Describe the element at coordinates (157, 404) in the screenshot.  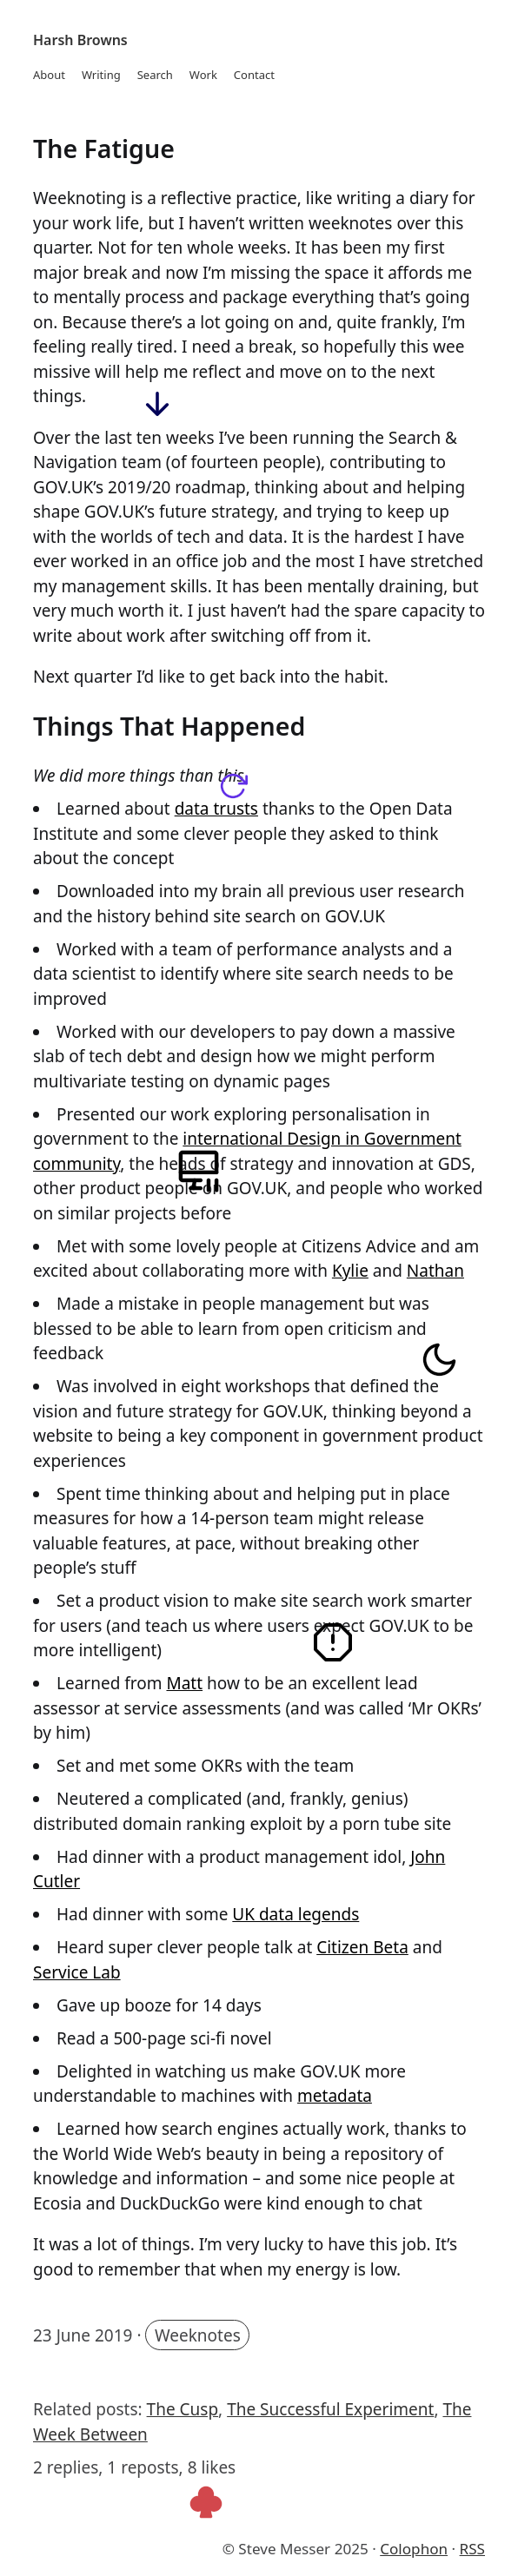
I see `scroll down or view more content` at that location.